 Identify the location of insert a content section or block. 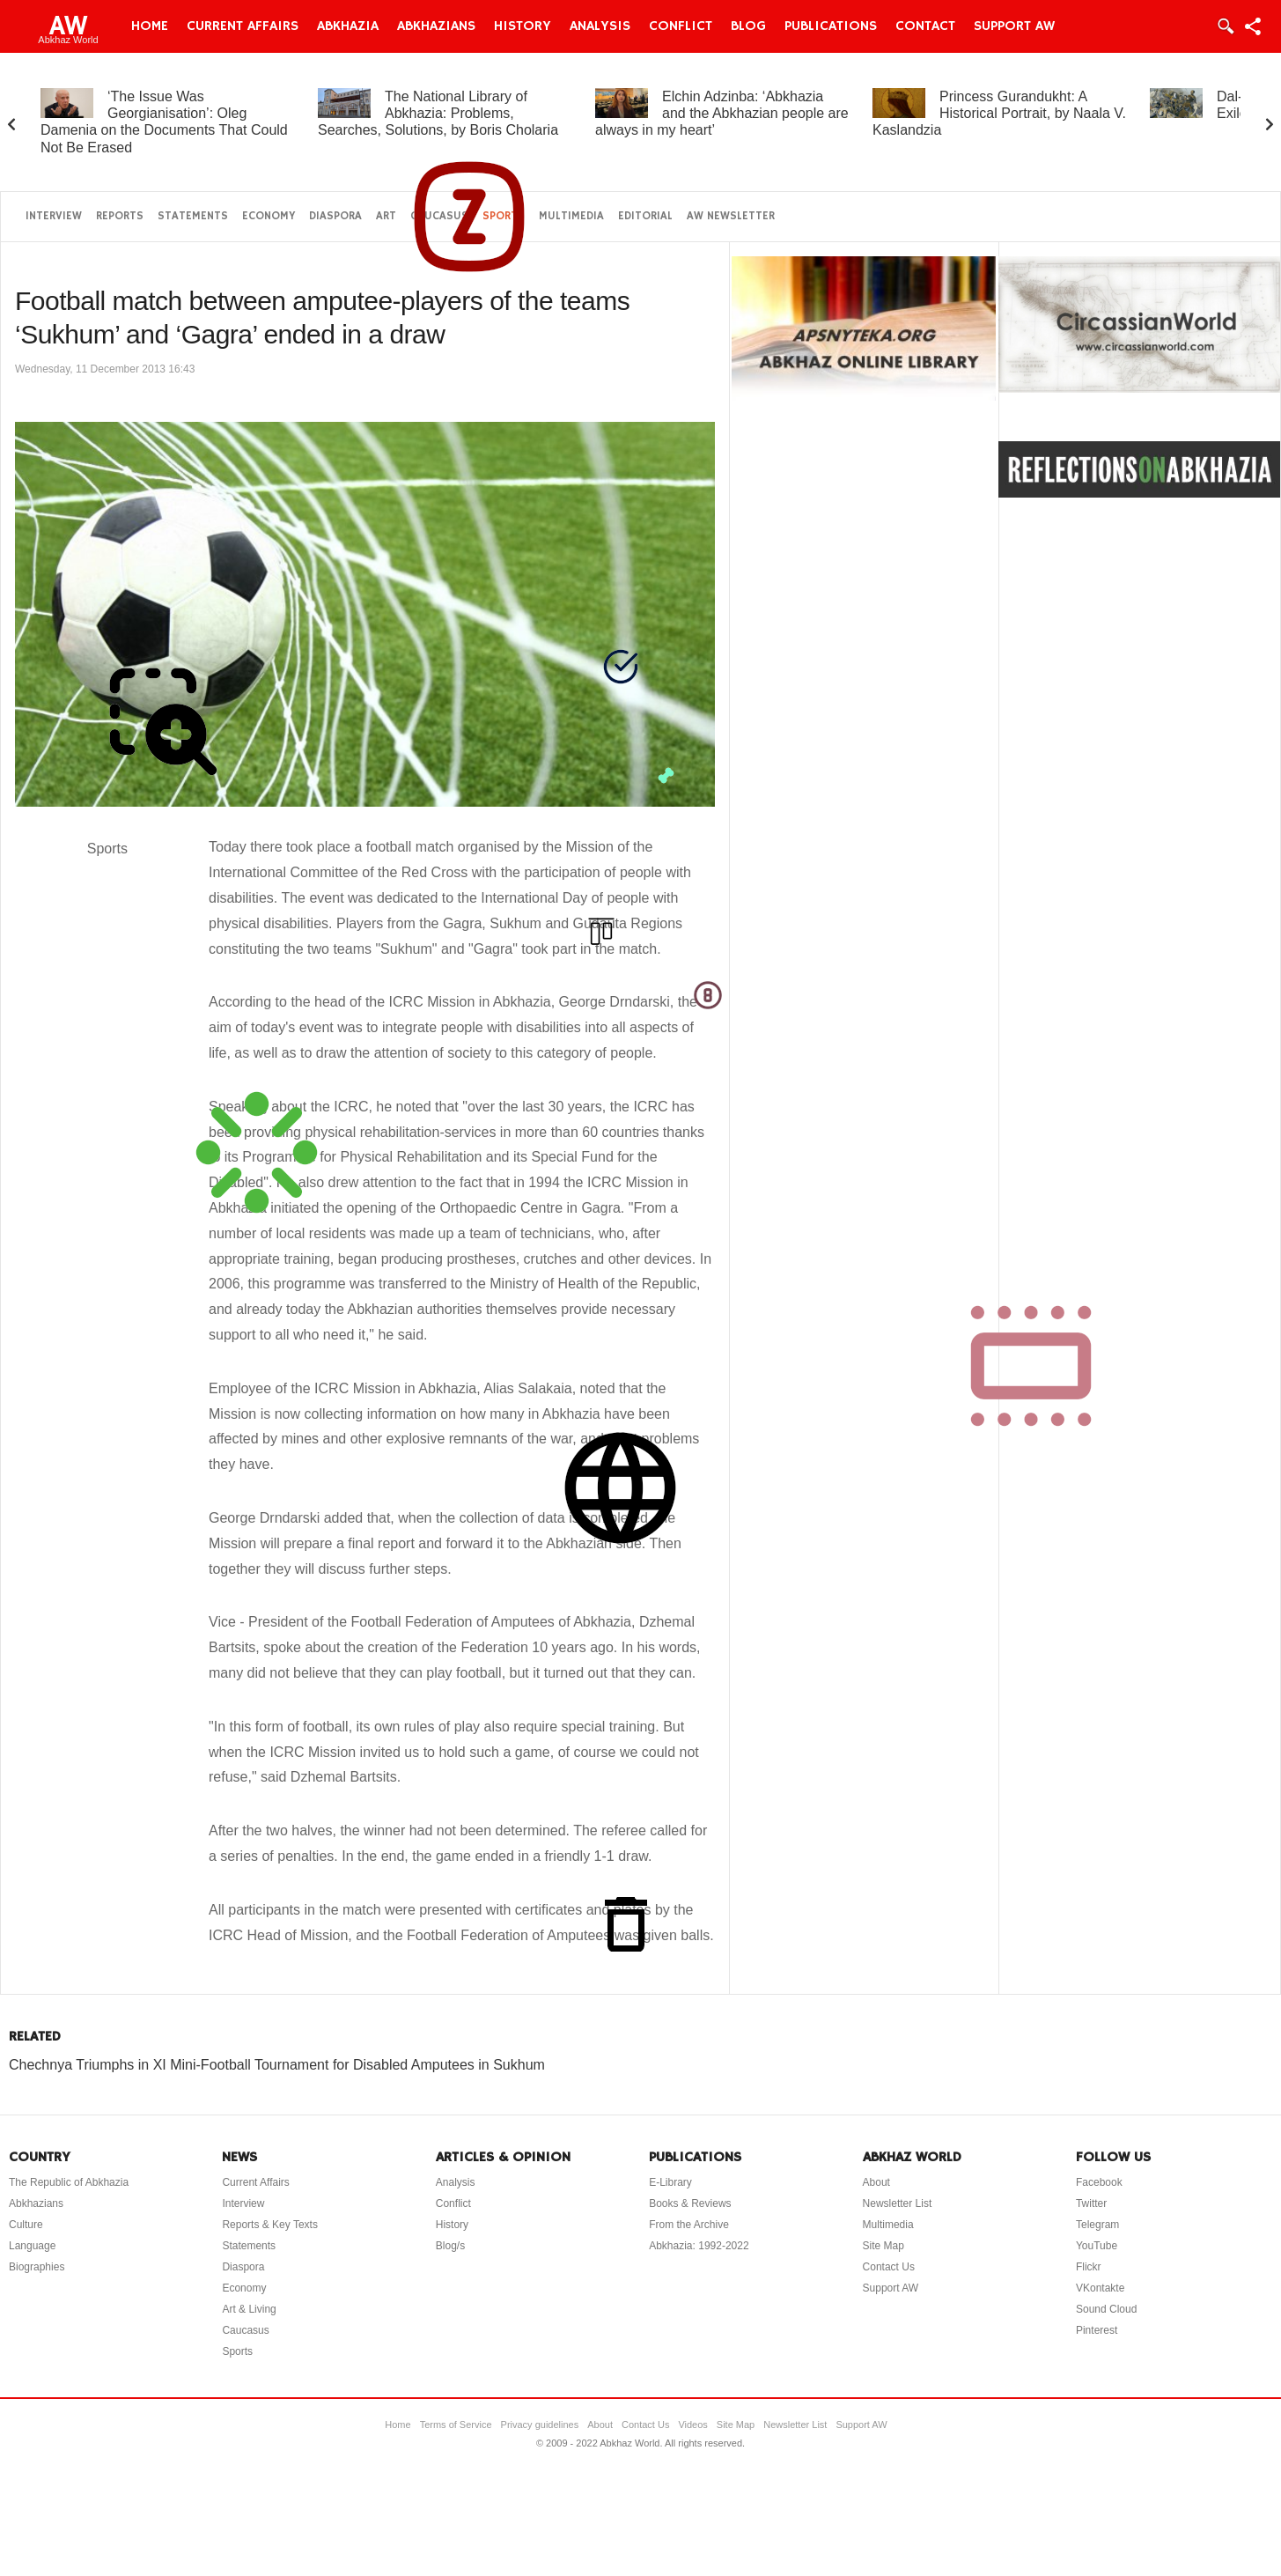
(1031, 1366).